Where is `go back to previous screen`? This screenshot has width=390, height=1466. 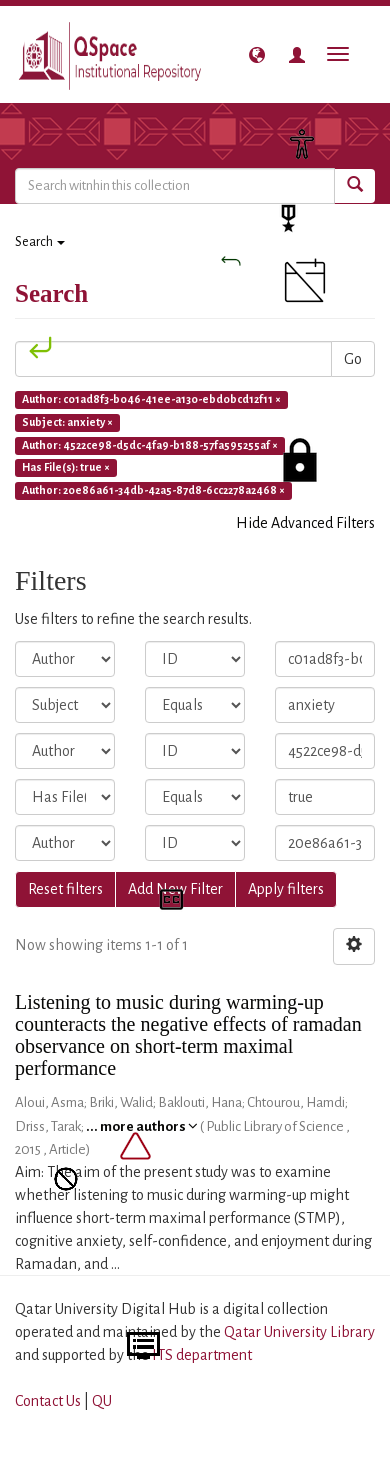
go back to previous screen is located at coordinates (231, 261).